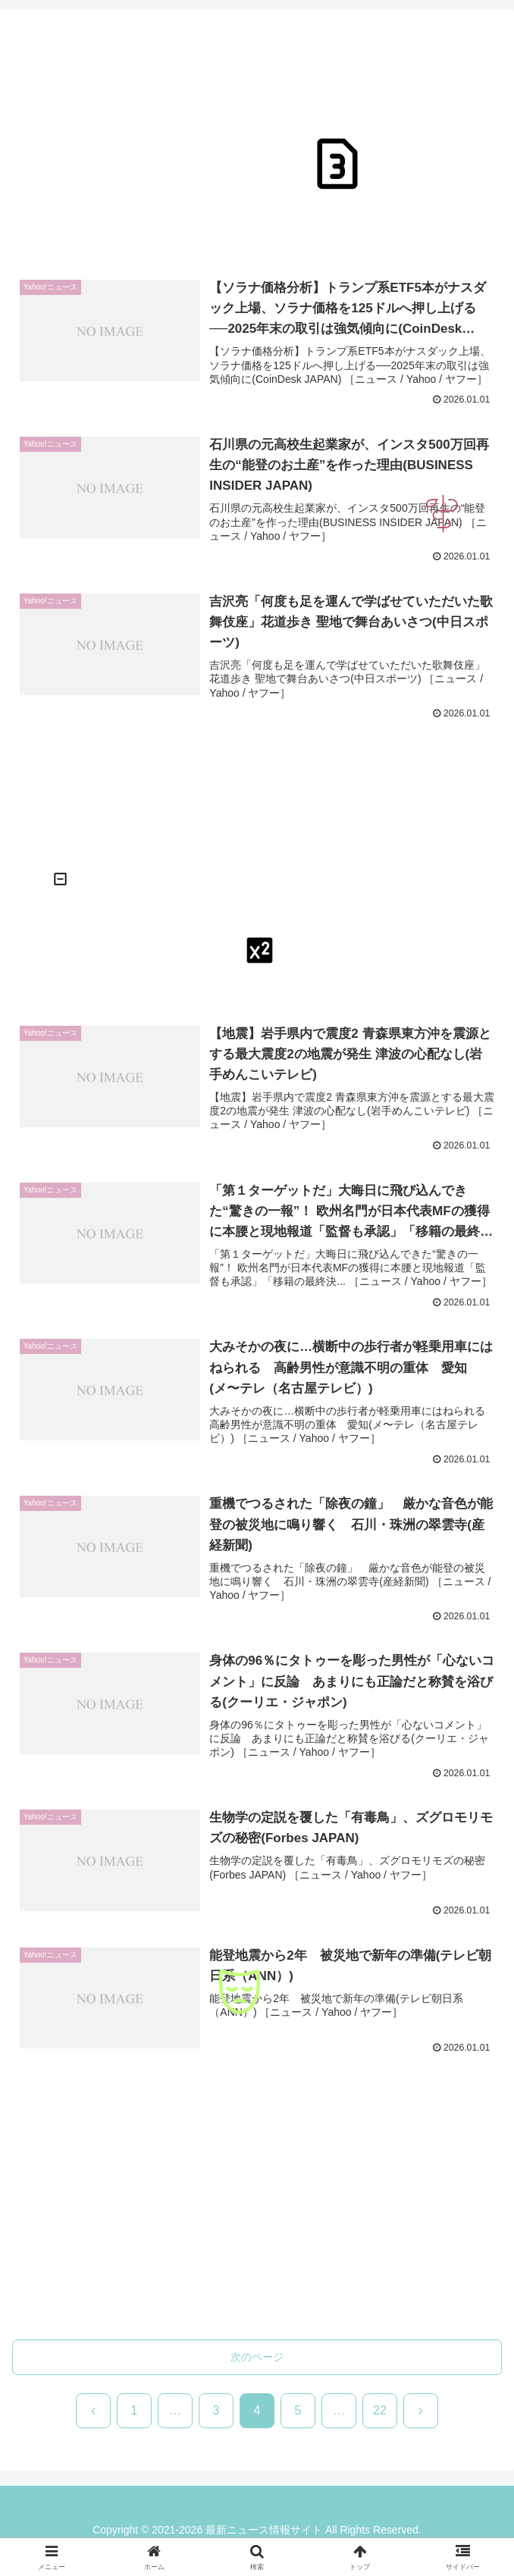 This screenshot has height=2576, width=514. What do you see at coordinates (337, 164) in the screenshot?
I see `SIM card slot 3` at bounding box center [337, 164].